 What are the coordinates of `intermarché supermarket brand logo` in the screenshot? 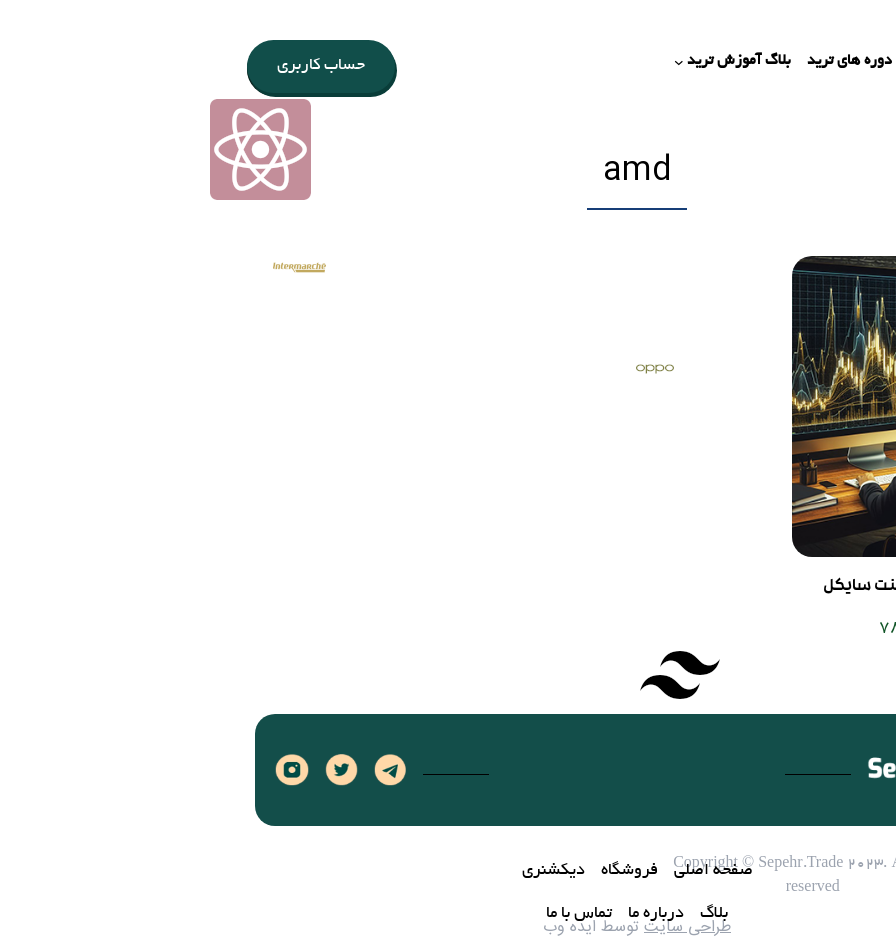 It's located at (299, 267).